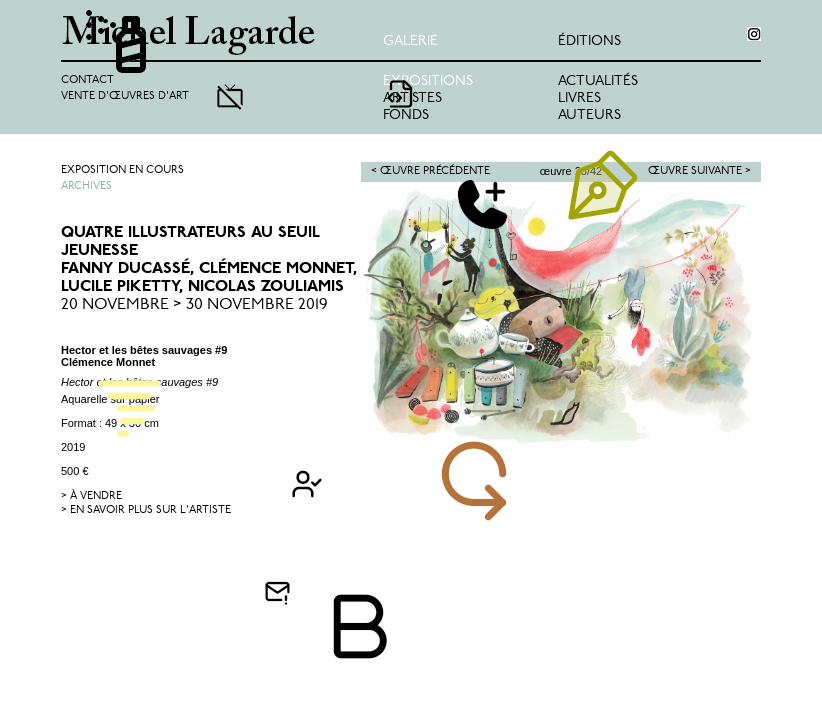 This screenshot has width=822, height=727. What do you see at coordinates (277, 591) in the screenshot?
I see `indicates an urgent or important email` at bounding box center [277, 591].